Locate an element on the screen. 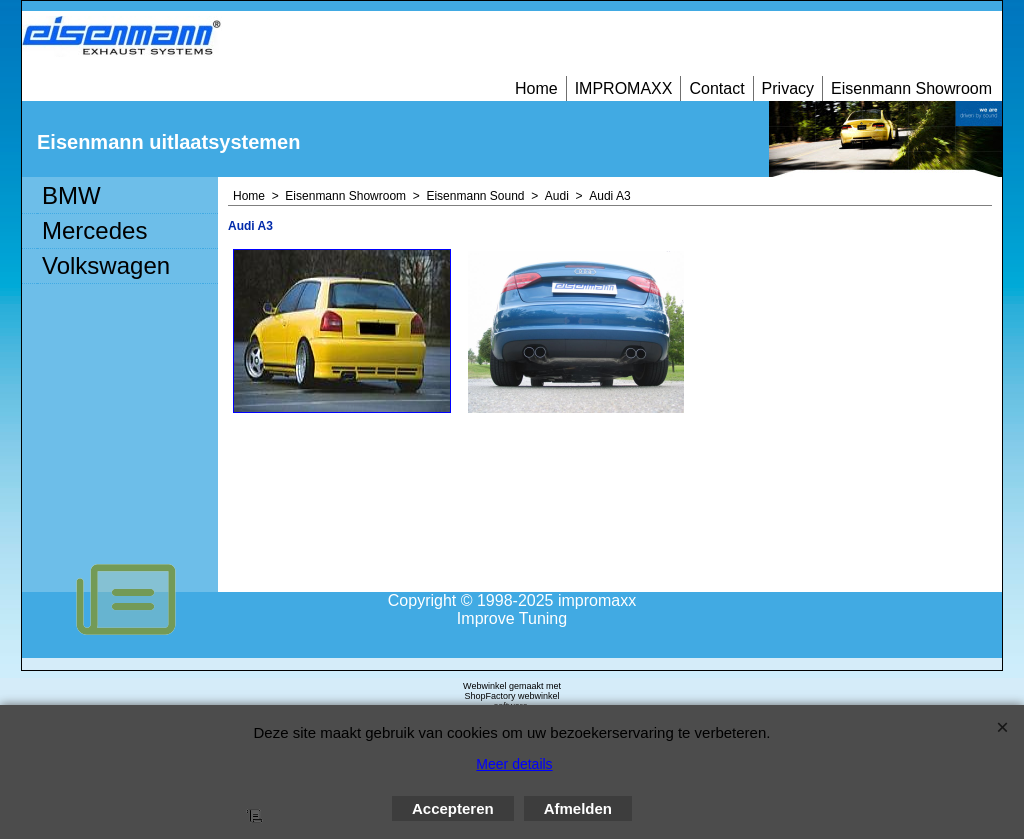 The image size is (1024, 839). view news articles or updates is located at coordinates (129, 599).